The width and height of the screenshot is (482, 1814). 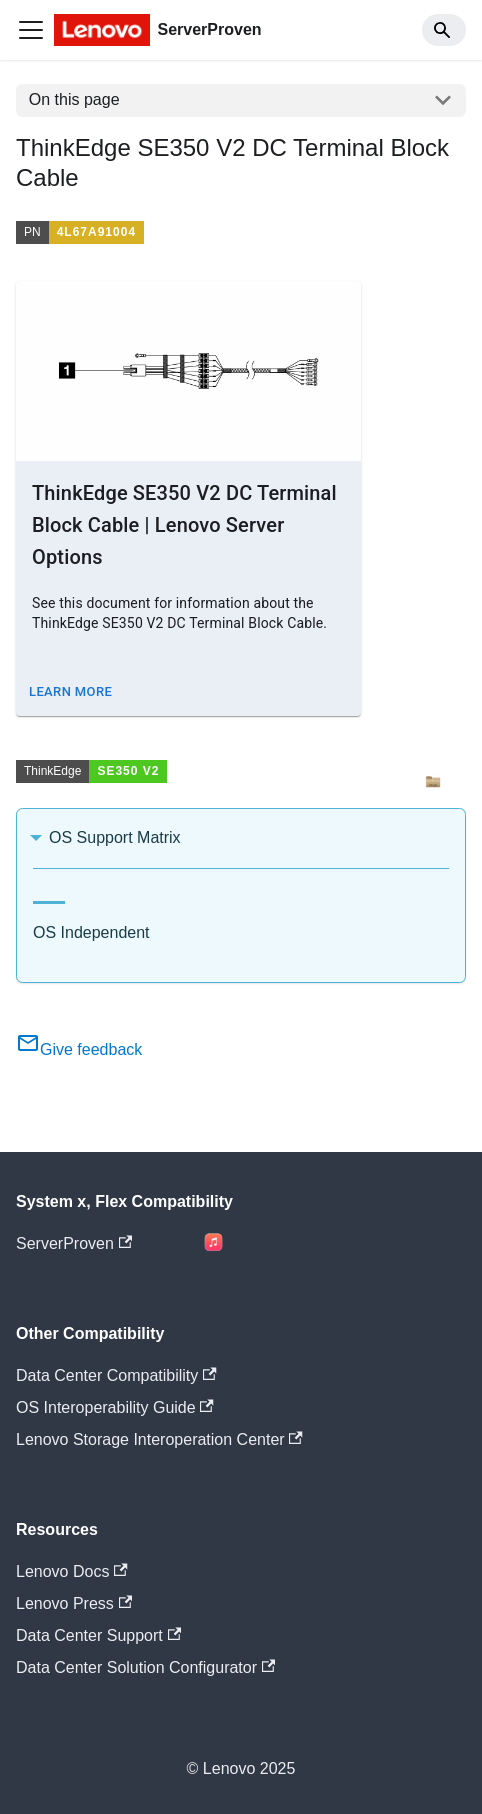 I want to click on open multimedia or music app settings, so click(x=213, y=1242).